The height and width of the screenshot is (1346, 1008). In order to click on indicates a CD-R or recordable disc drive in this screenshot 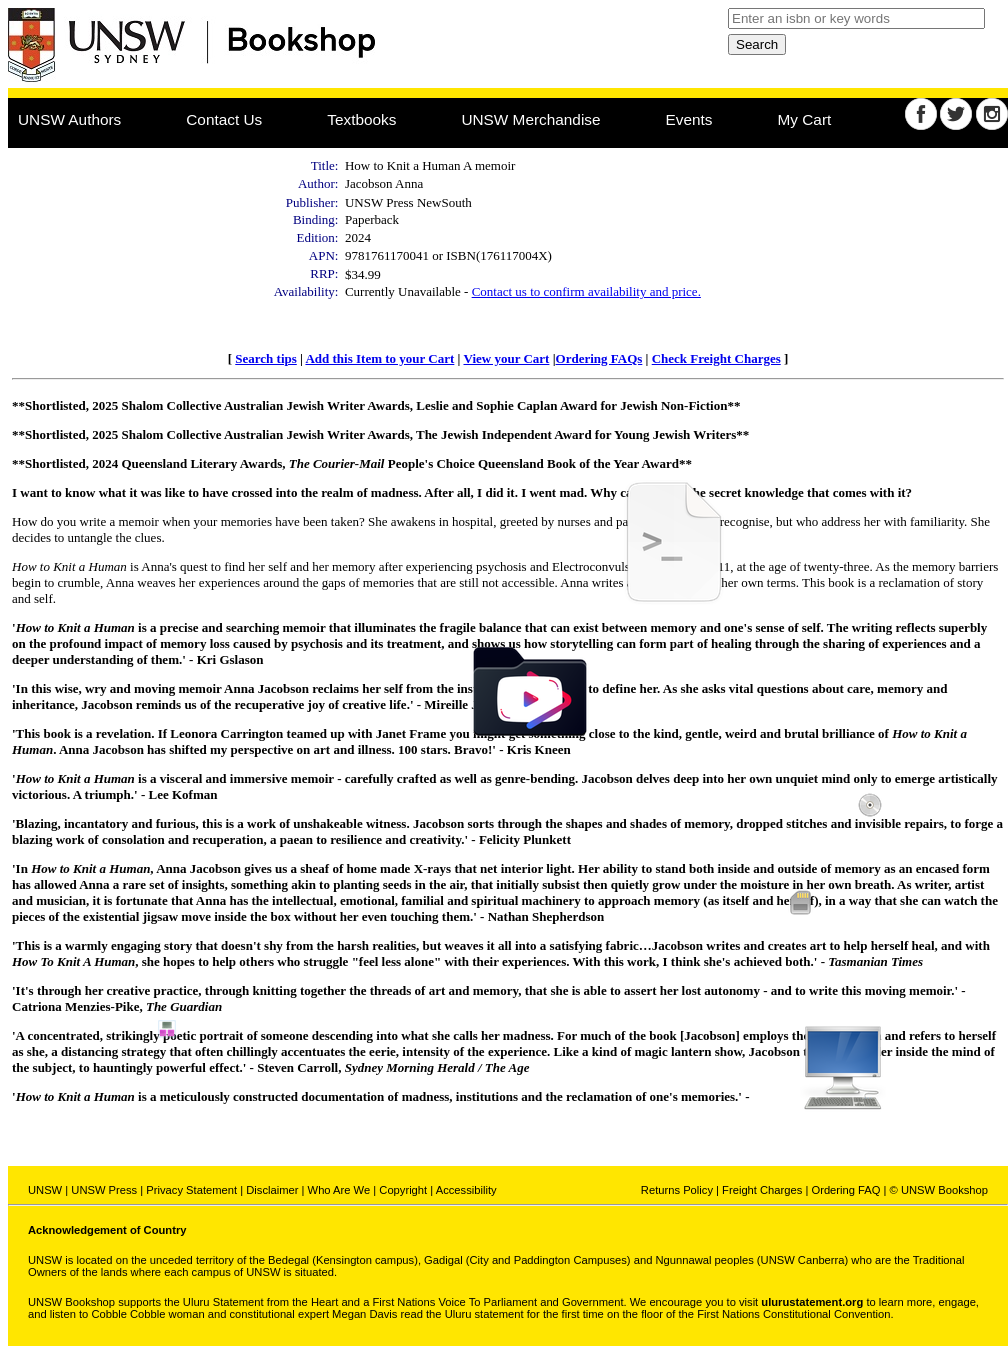, I will do `click(870, 805)`.